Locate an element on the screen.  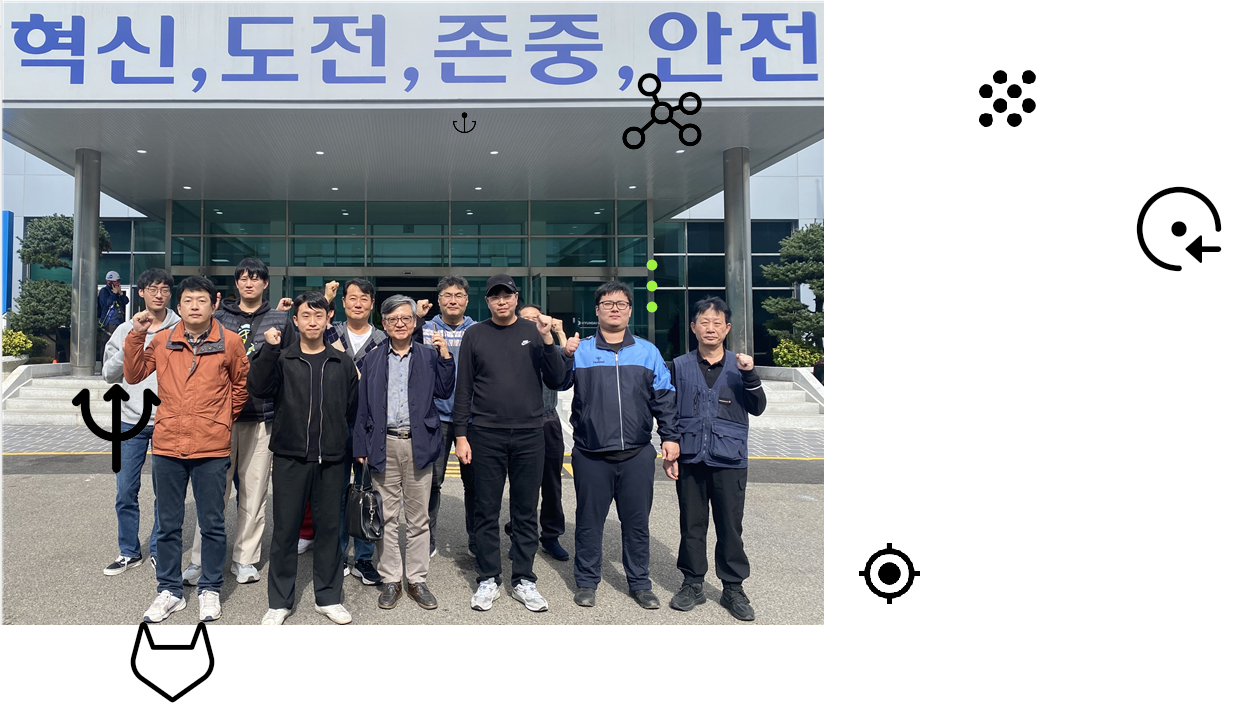
indicates an issue is tracked by another issue is located at coordinates (1179, 229).